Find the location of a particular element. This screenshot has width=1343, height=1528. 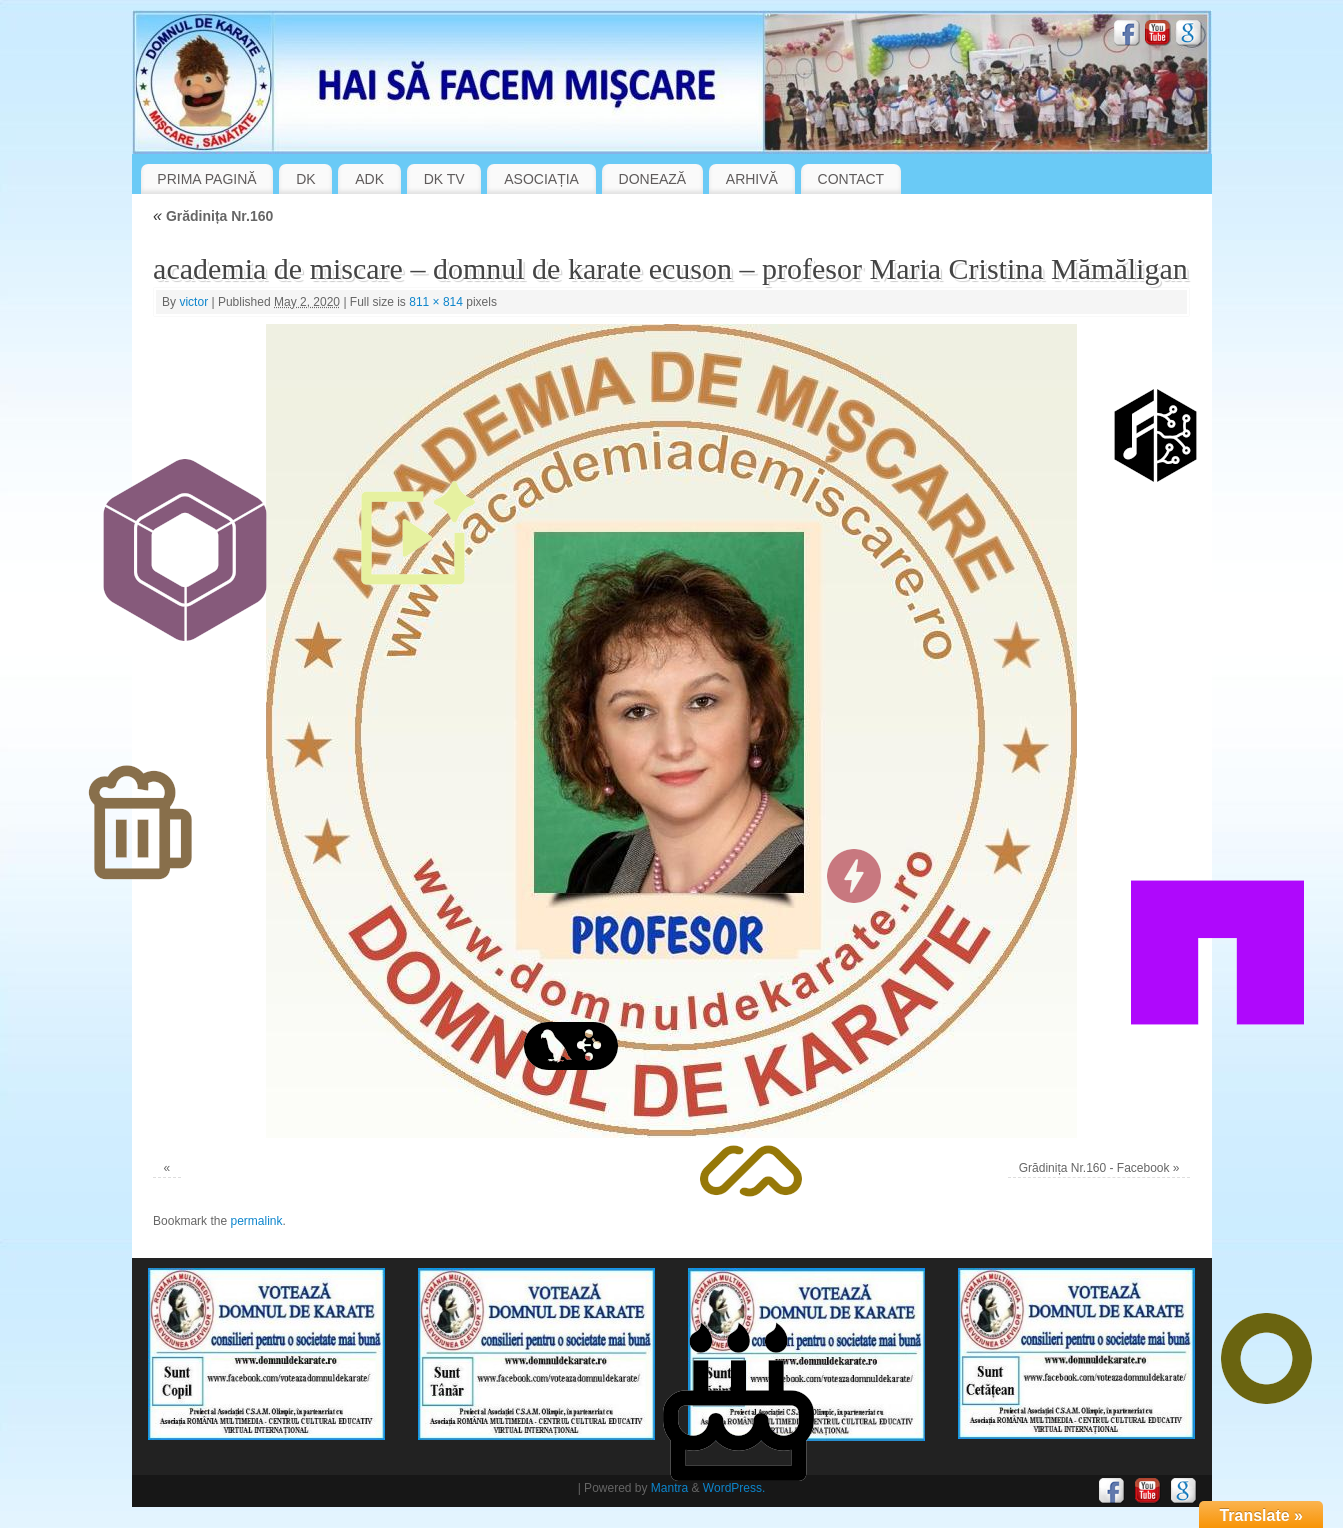

browse nearby bars or pubs is located at coordinates (143, 825).